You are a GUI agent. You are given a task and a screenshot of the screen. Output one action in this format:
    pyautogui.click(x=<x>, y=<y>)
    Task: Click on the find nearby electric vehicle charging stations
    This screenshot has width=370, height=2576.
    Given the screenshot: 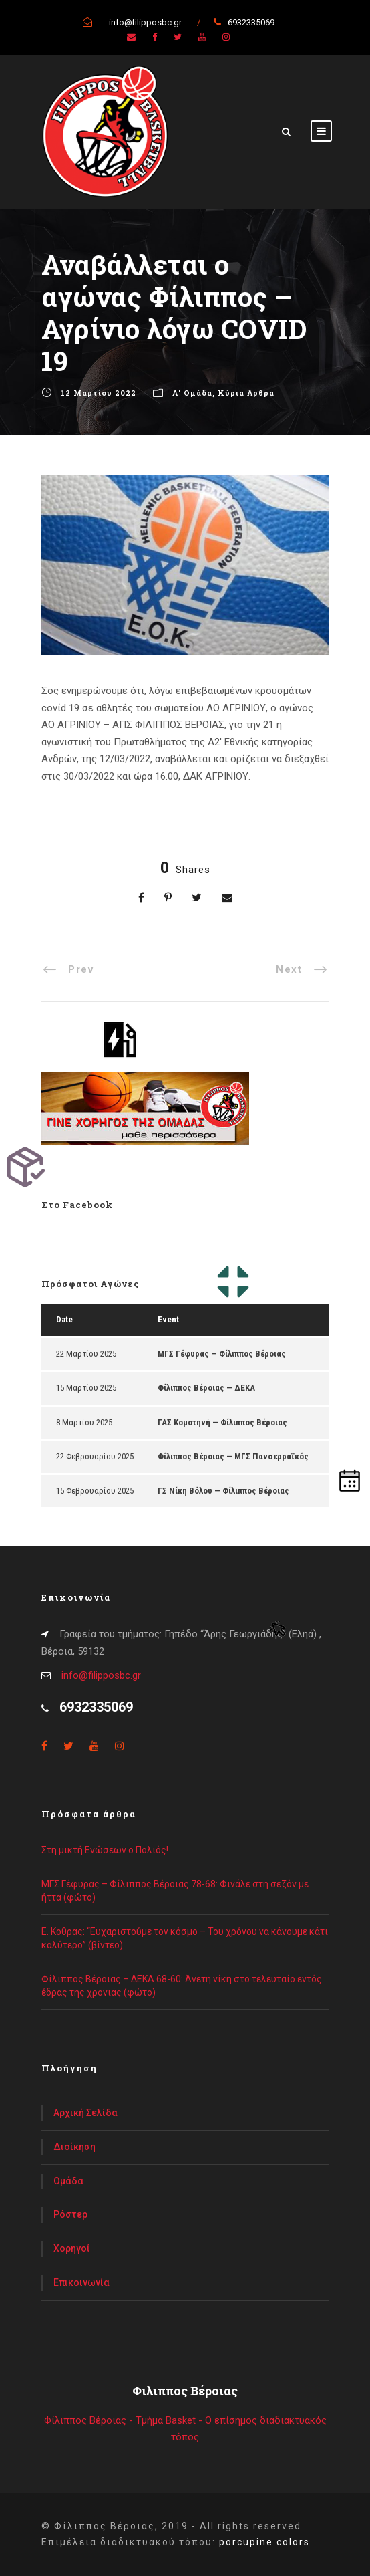 What is the action you would take?
    pyautogui.click(x=120, y=1040)
    